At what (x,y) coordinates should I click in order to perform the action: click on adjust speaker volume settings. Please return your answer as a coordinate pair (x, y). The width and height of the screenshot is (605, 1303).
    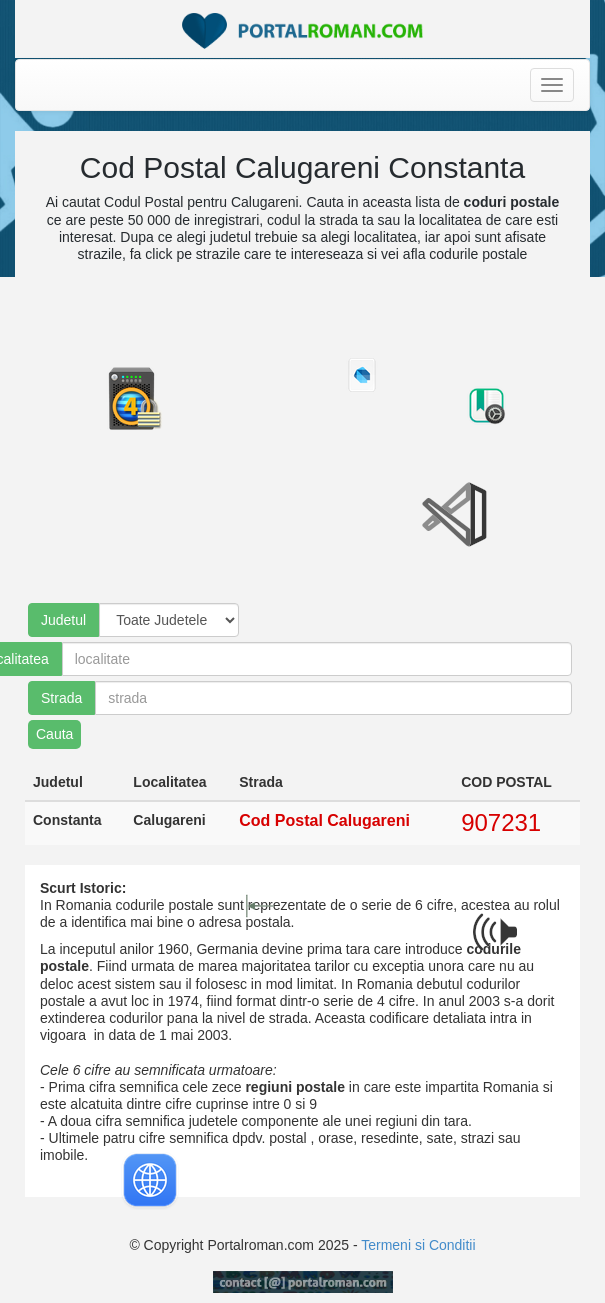
    Looking at the image, I should click on (495, 932).